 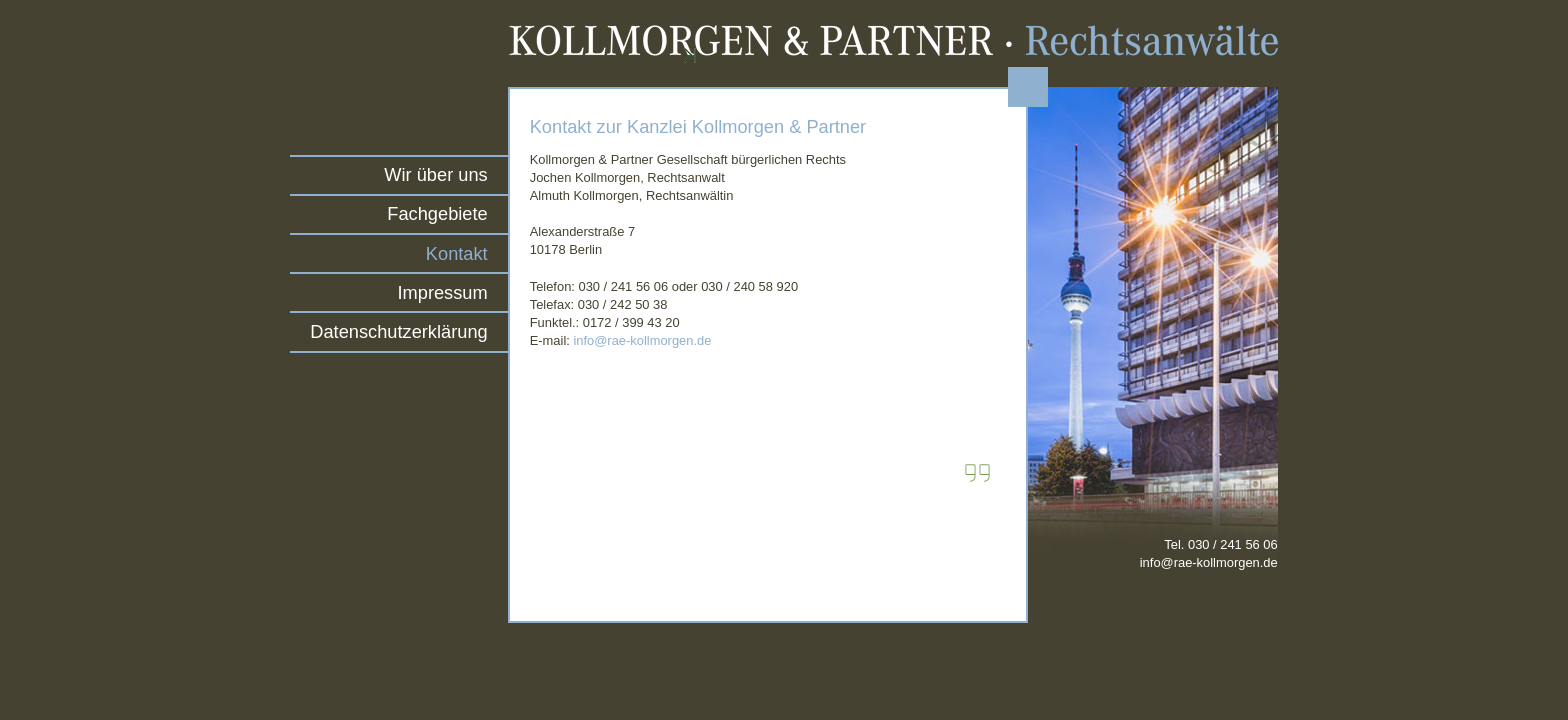 I want to click on skip to end or next item, so click(x=690, y=55).